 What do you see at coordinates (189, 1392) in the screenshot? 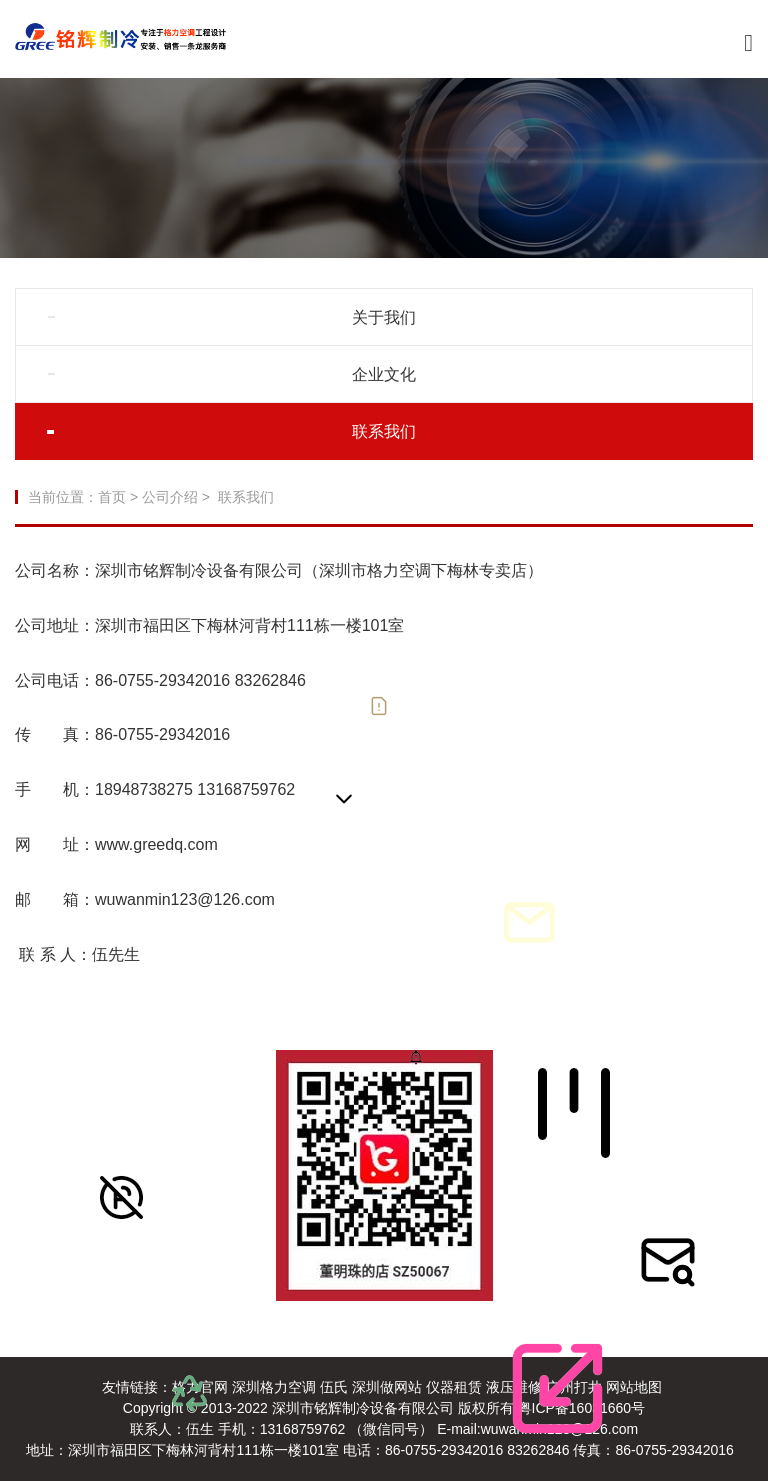
I see `indicates recyclable or eco-friendly content` at bounding box center [189, 1392].